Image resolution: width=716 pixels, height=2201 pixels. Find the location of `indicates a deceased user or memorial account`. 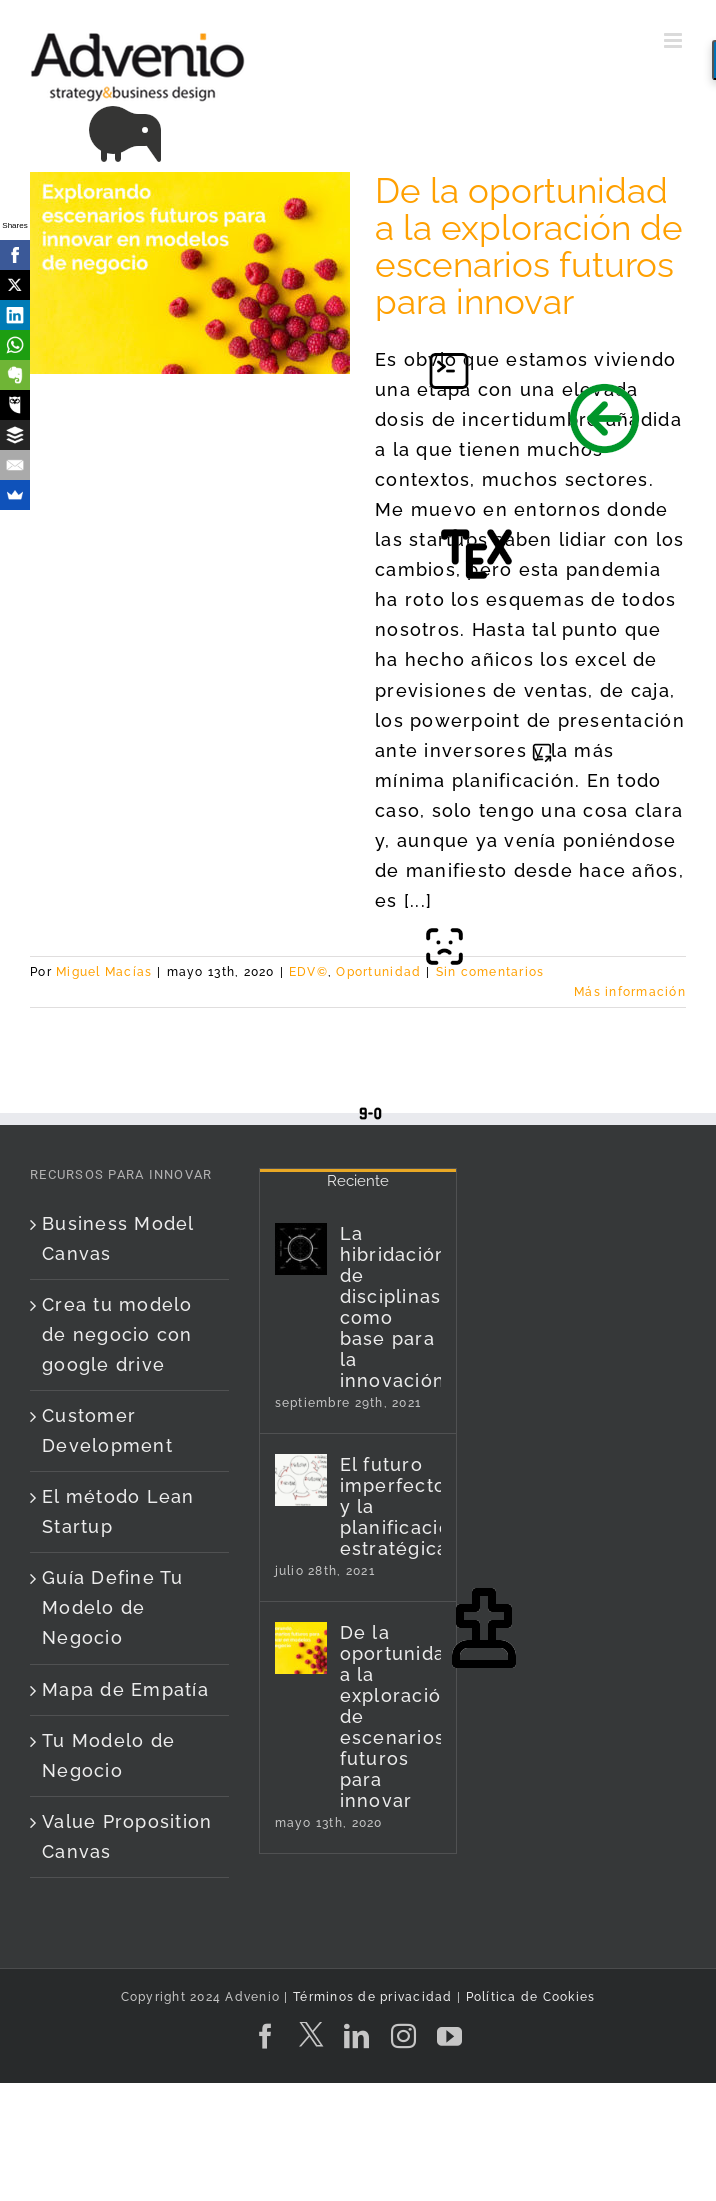

indicates a deceased user or memorial account is located at coordinates (484, 1628).